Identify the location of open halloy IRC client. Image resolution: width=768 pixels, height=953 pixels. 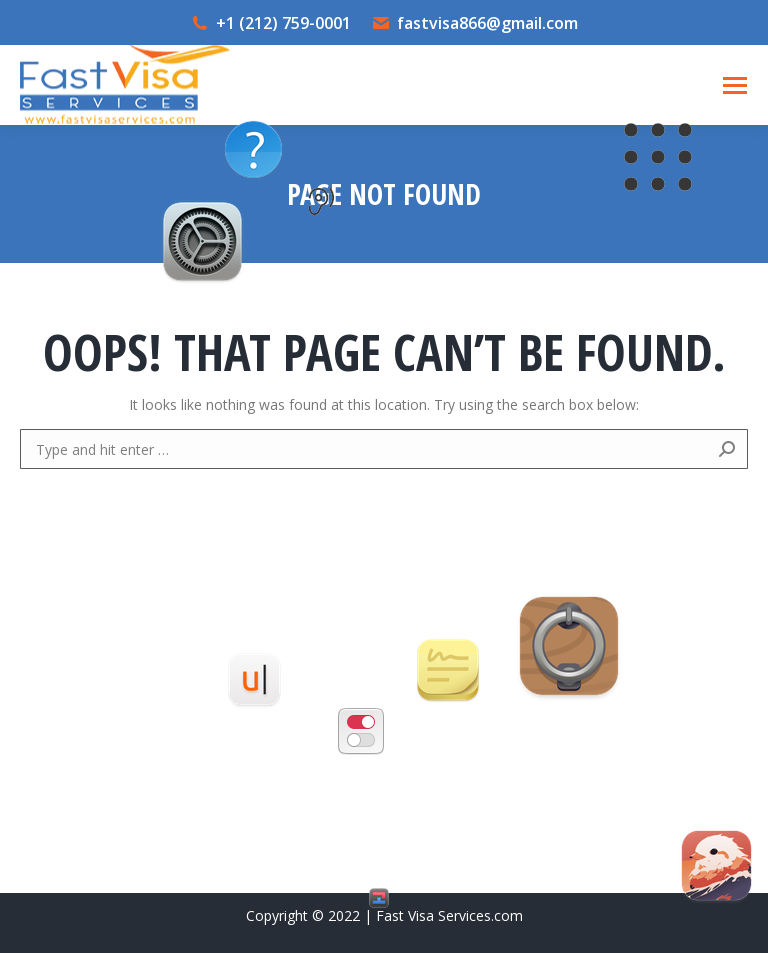
(716, 865).